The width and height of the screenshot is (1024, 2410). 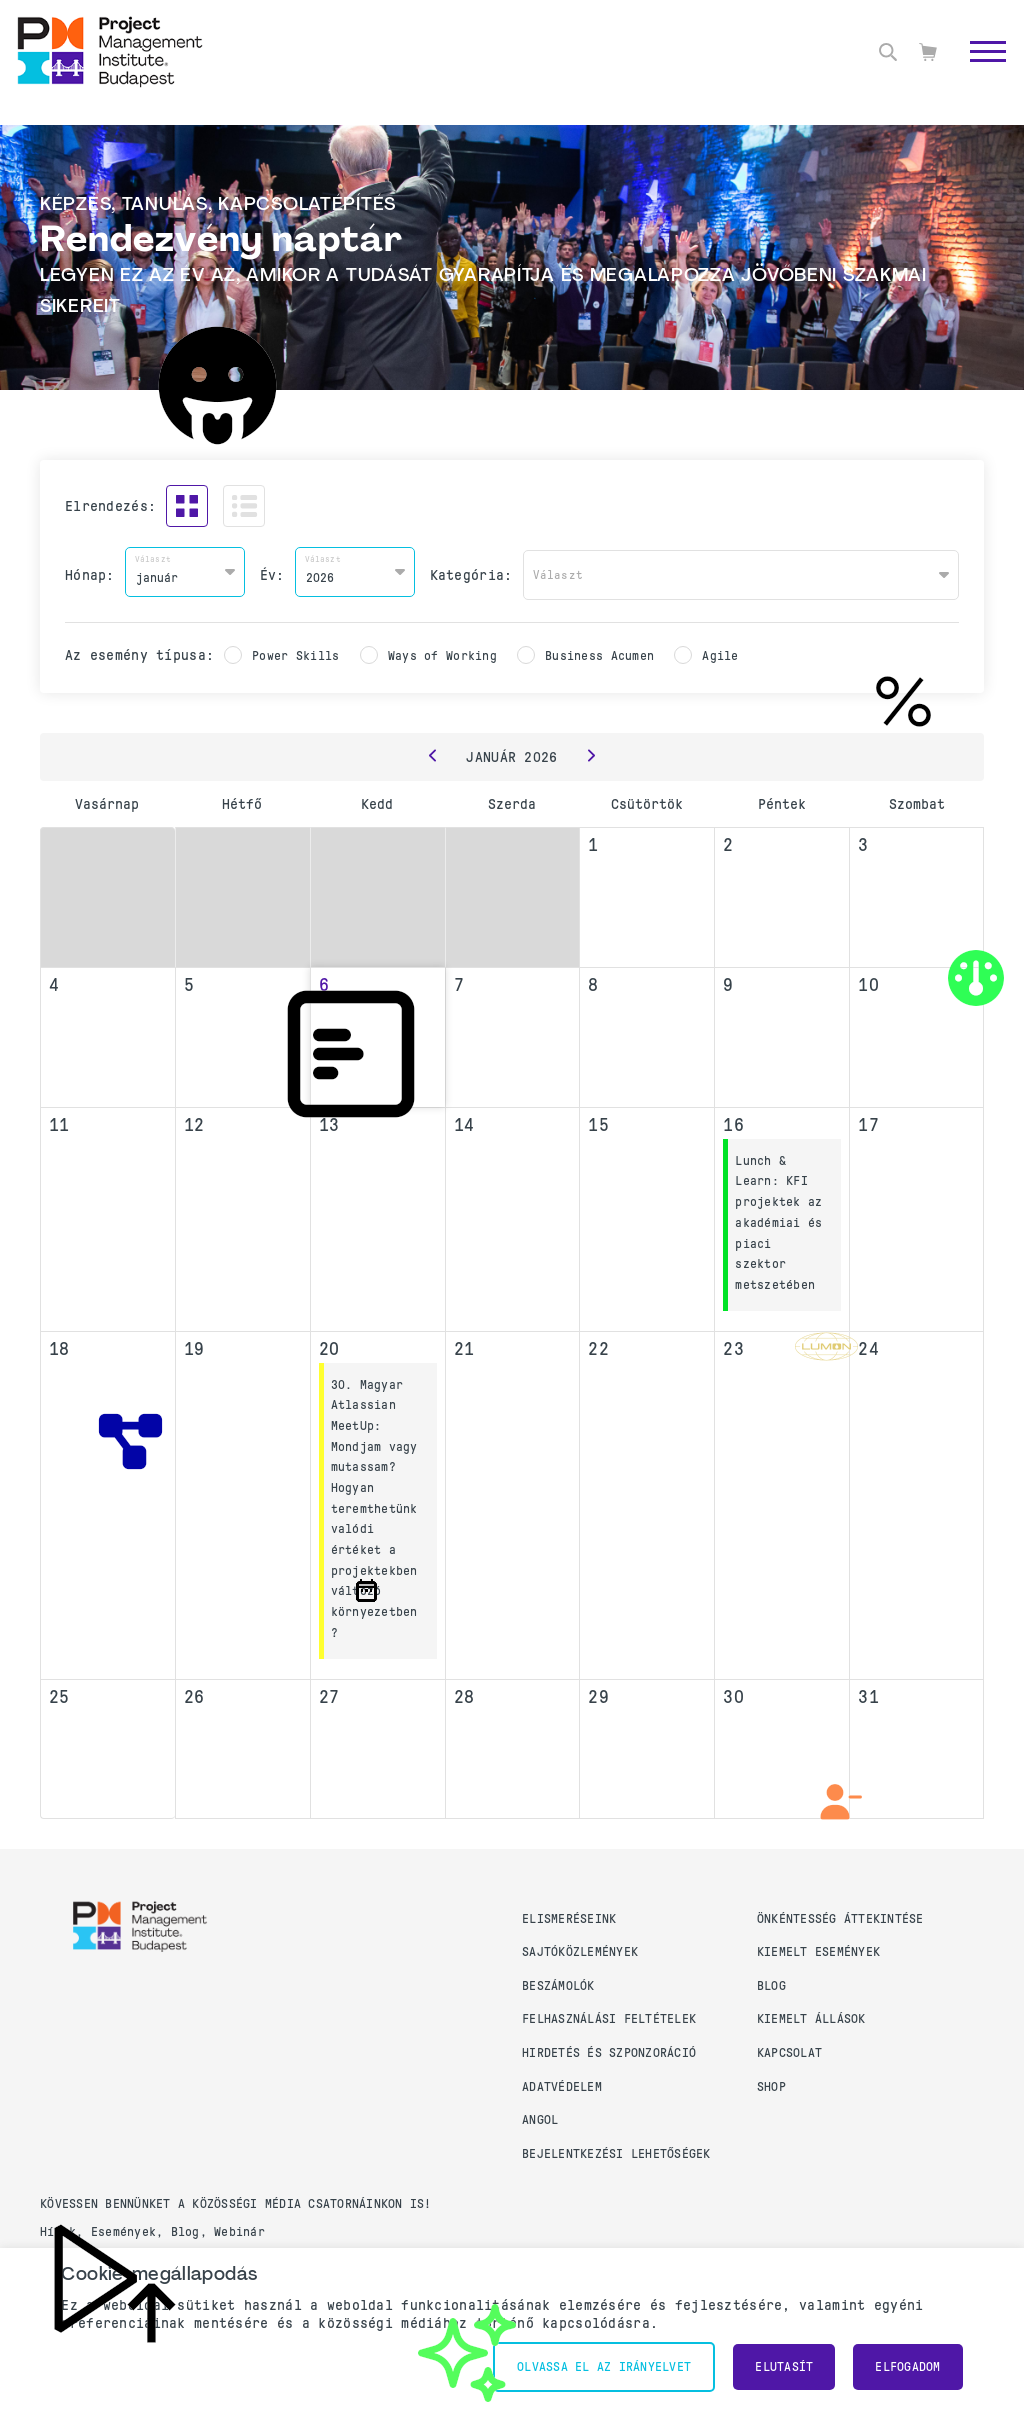 What do you see at coordinates (839, 1801) in the screenshot?
I see `remove a user or contact` at bounding box center [839, 1801].